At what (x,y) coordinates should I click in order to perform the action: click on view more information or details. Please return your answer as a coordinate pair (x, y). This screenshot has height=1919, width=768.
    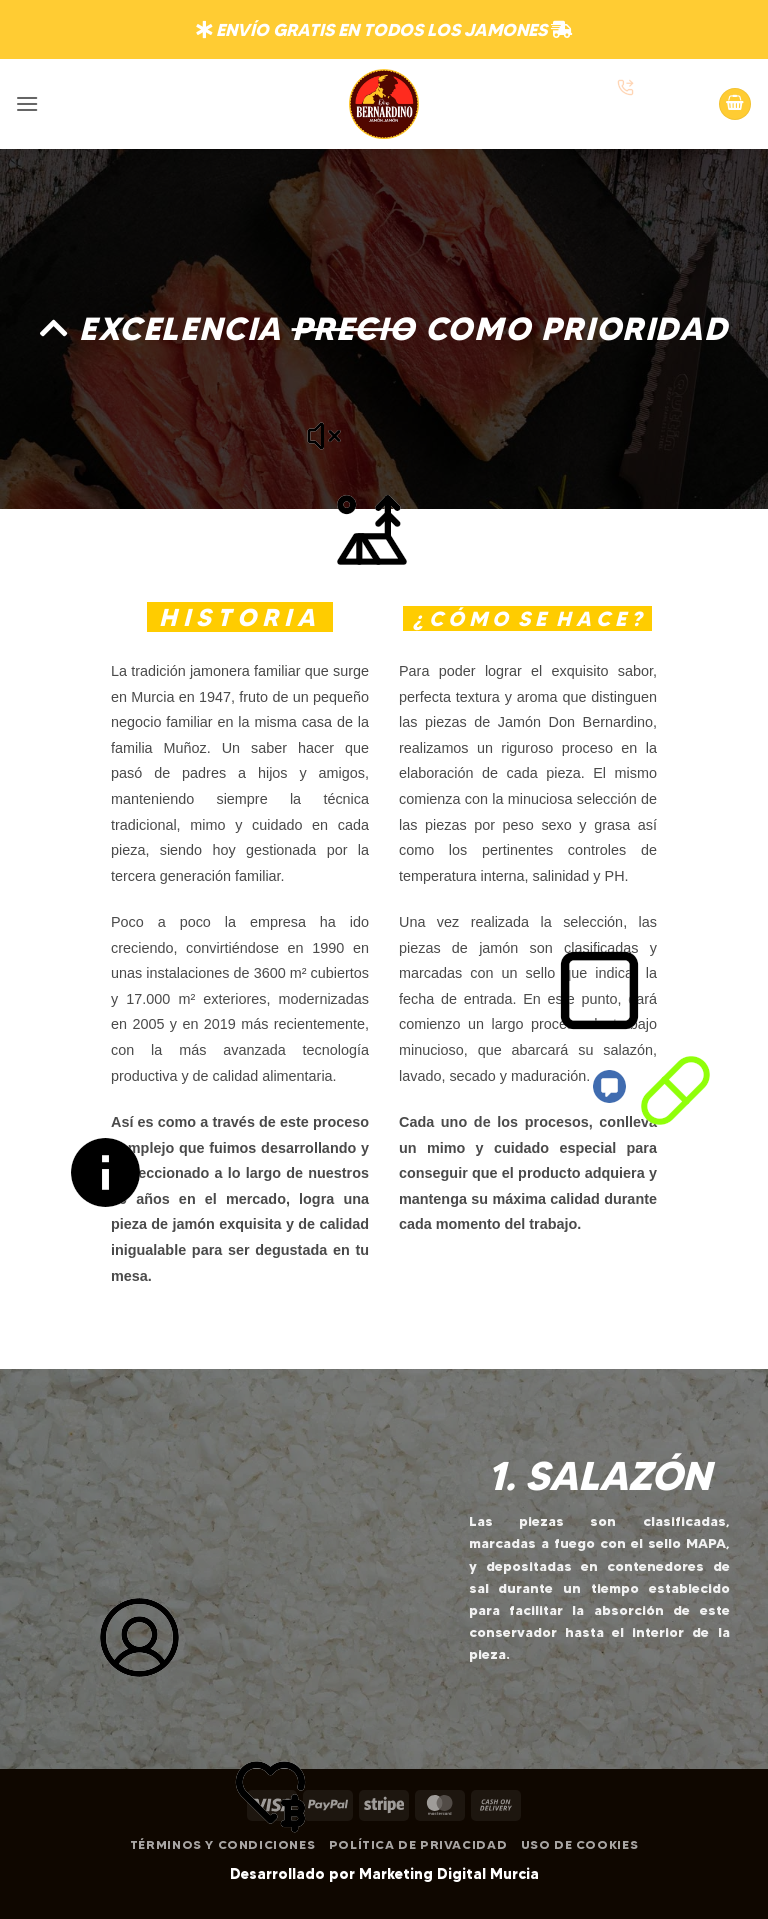
    Looking at the image, I should click on (105, 1172).